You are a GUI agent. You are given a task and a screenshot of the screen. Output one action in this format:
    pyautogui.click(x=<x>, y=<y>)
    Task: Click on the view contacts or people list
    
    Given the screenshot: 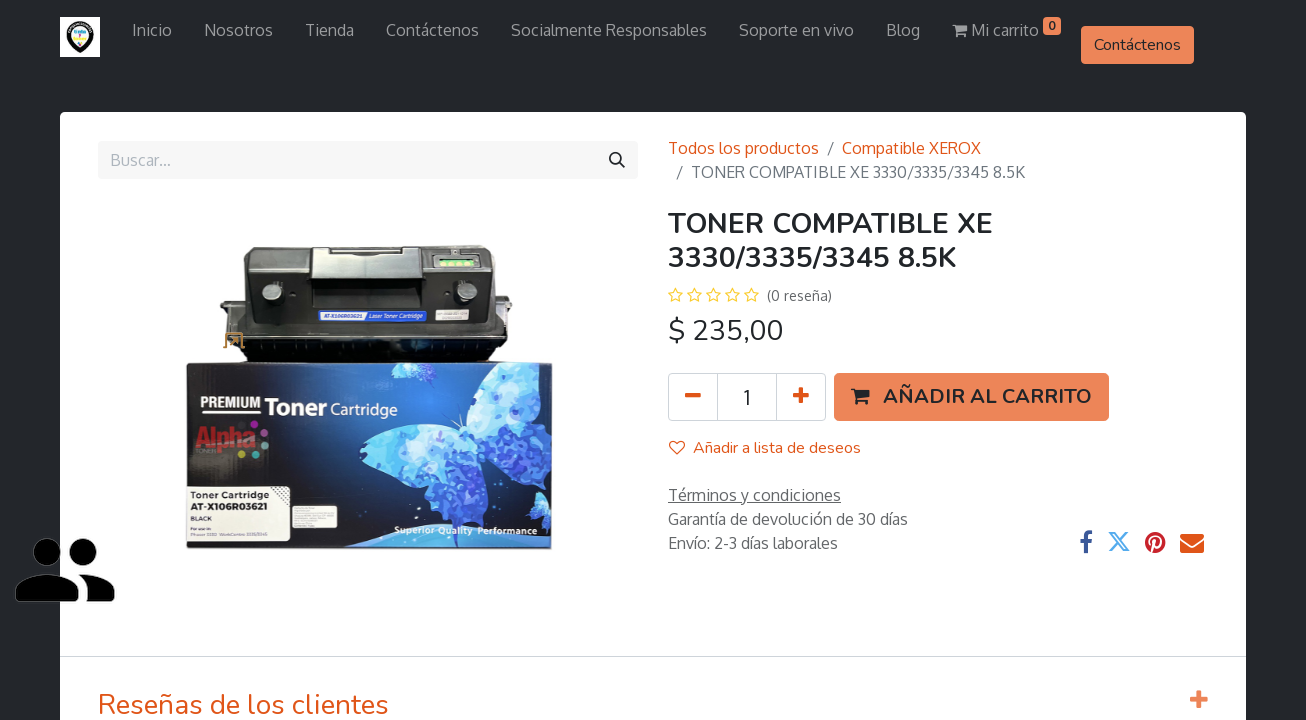 What is the action you would take?
    pyautogui.click(x=65, y=570)
    